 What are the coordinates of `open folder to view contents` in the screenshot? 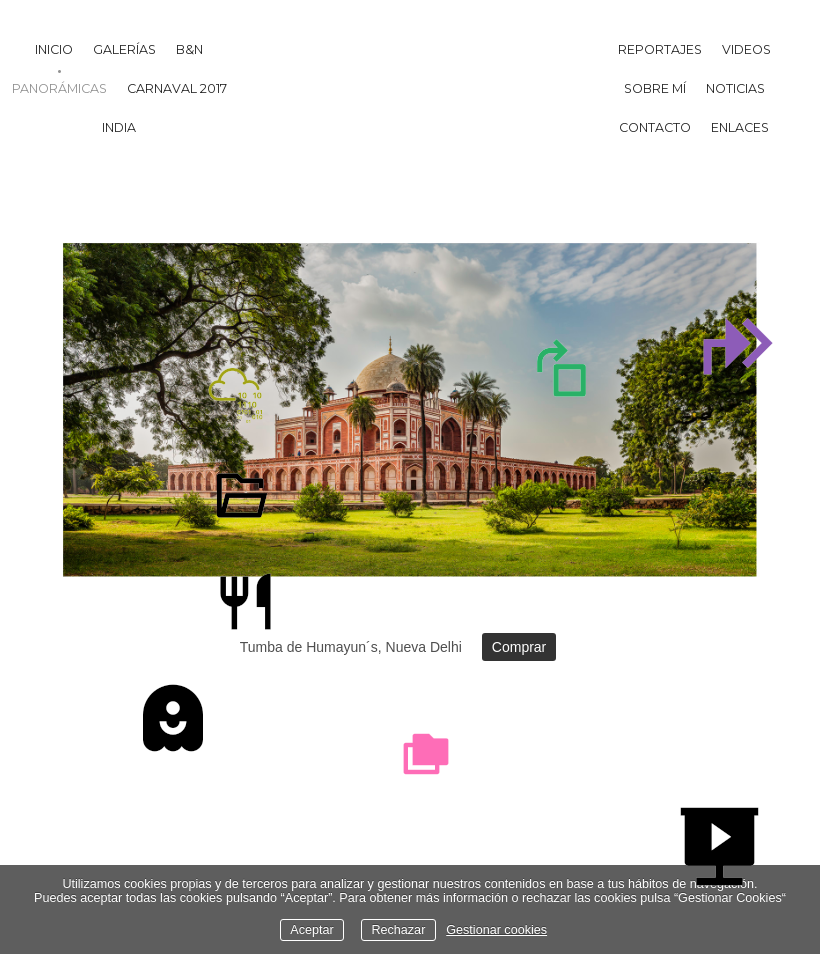 It's located at (241, 495).